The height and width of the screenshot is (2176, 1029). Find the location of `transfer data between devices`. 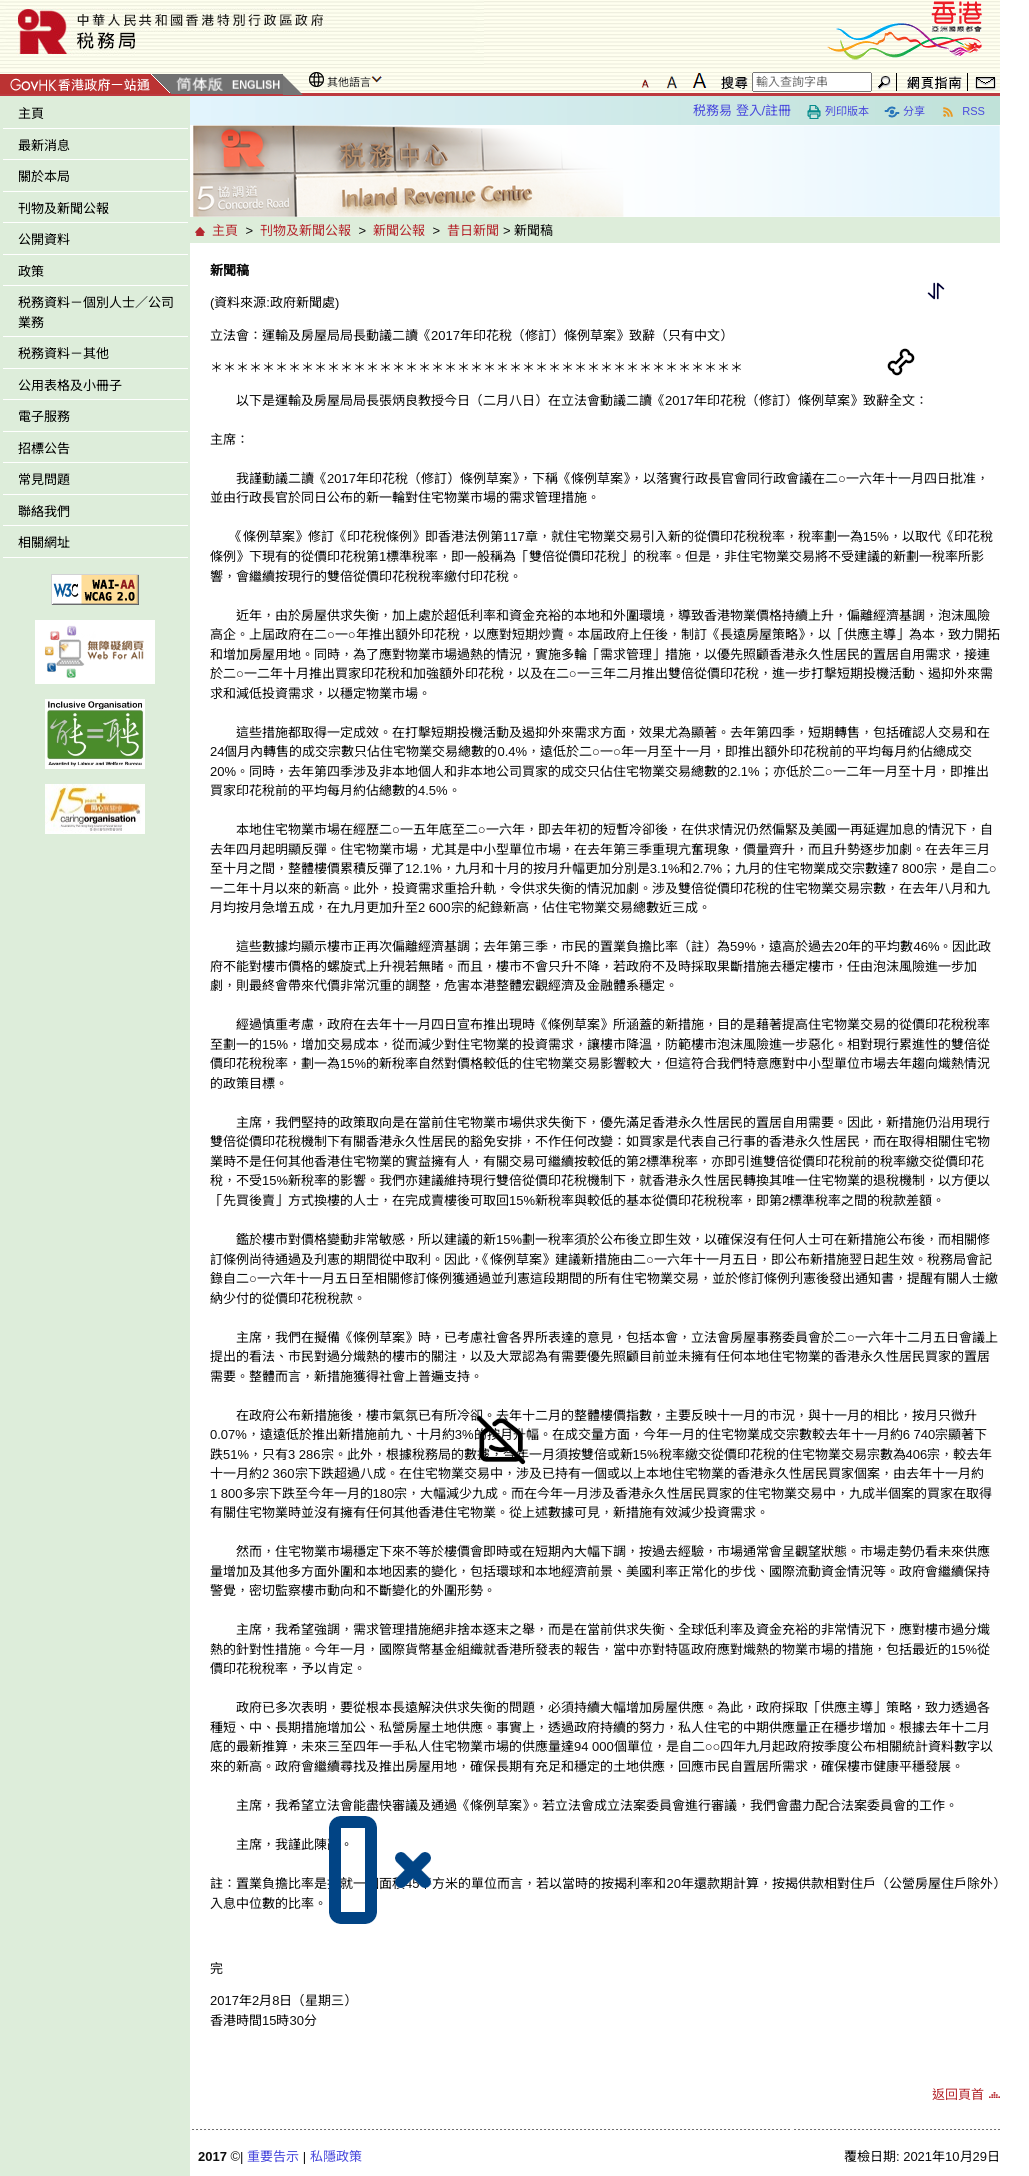

transfer data between devices is located at coordinates (936, 291).